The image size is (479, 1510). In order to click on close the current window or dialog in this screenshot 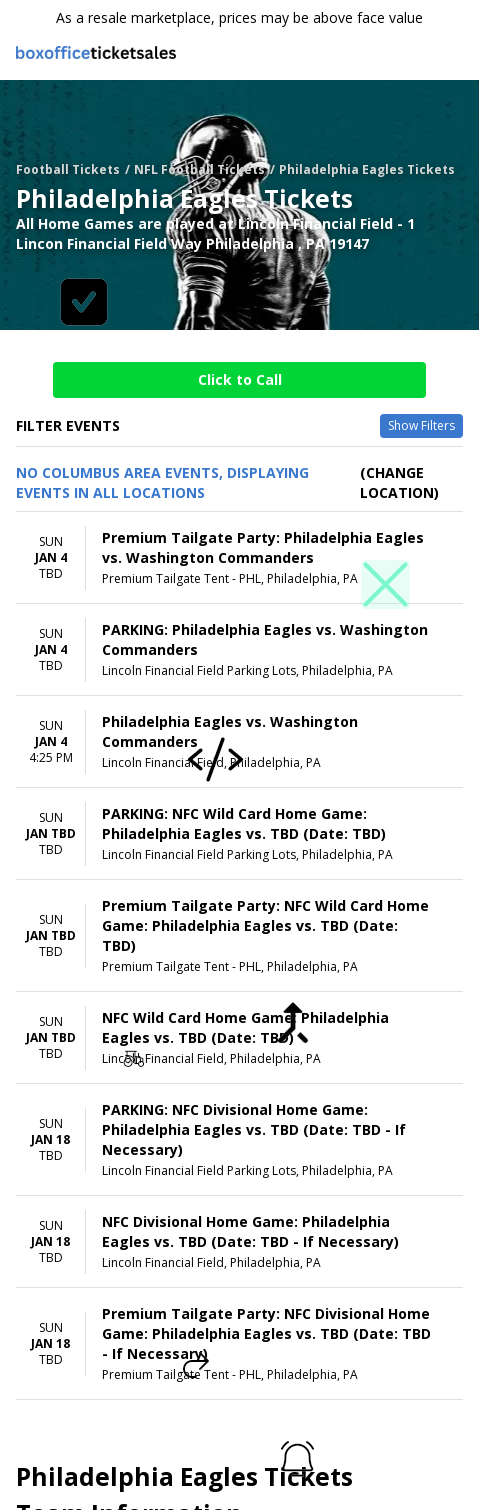, I will do `click(385, 584)`.